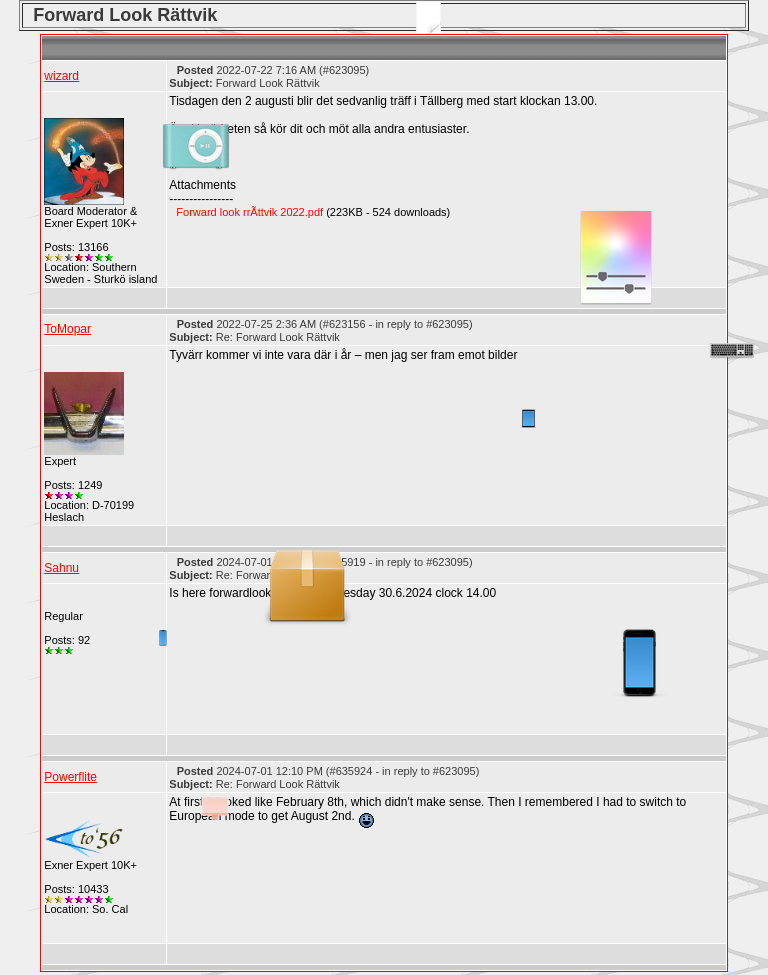 The height and width of the screenshot is (975, 768). I want to click on a blank document or stationery template, so click(428, 18).